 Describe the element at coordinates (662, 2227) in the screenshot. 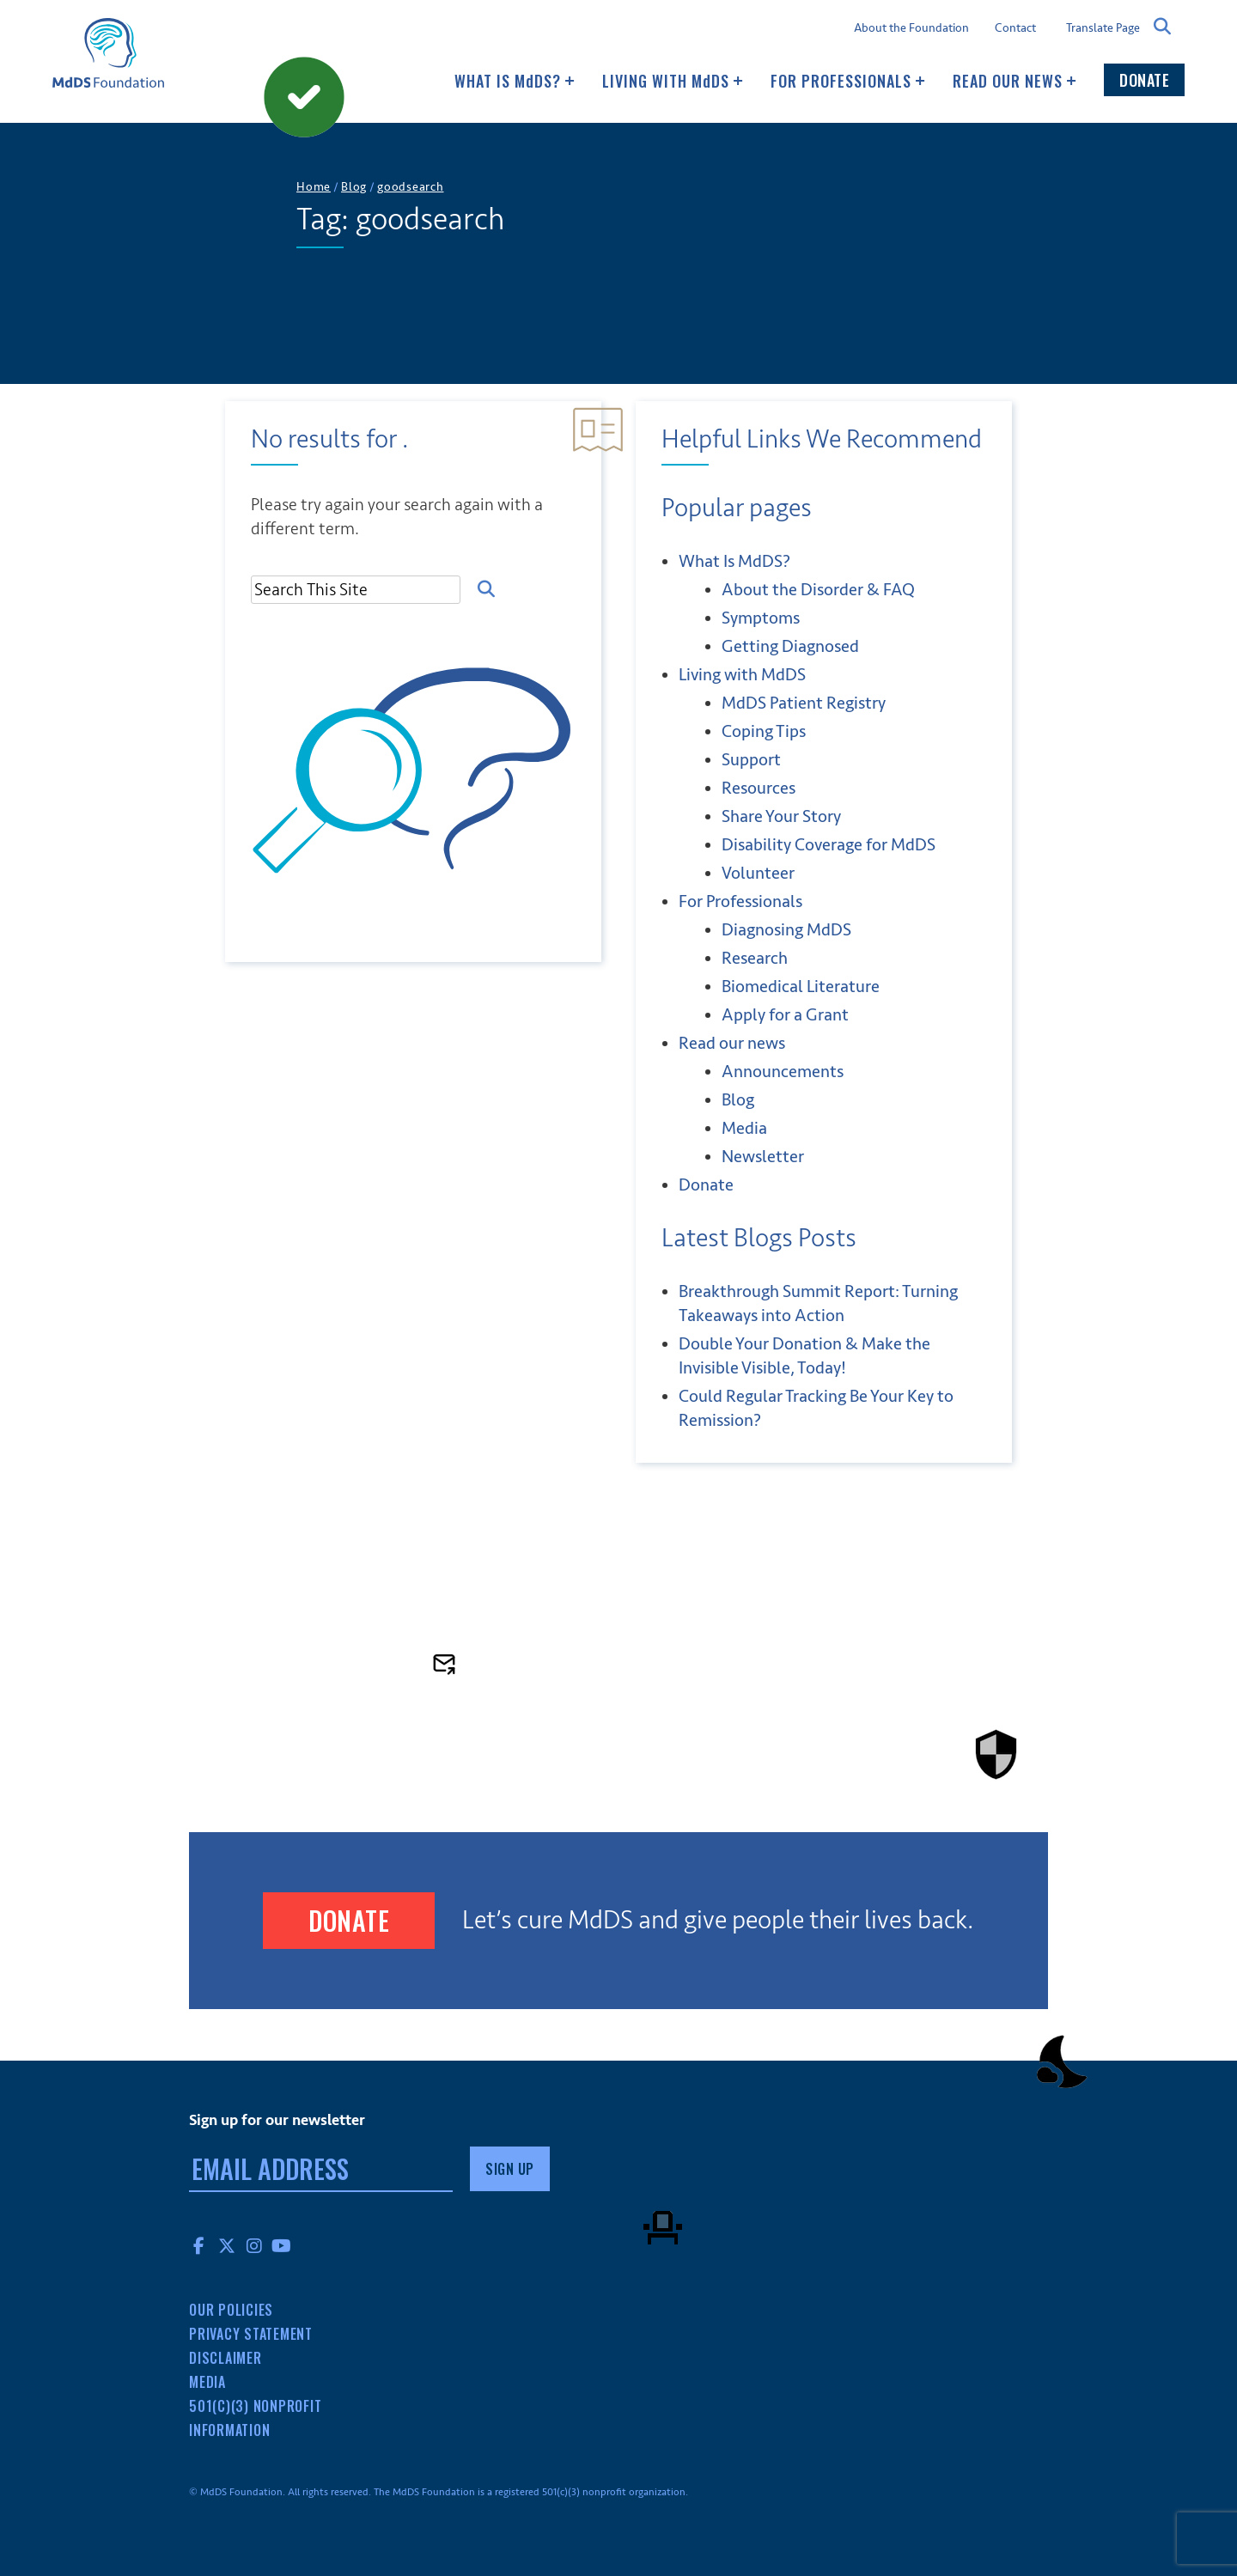

I see `view or select your seat assignment` at that location.